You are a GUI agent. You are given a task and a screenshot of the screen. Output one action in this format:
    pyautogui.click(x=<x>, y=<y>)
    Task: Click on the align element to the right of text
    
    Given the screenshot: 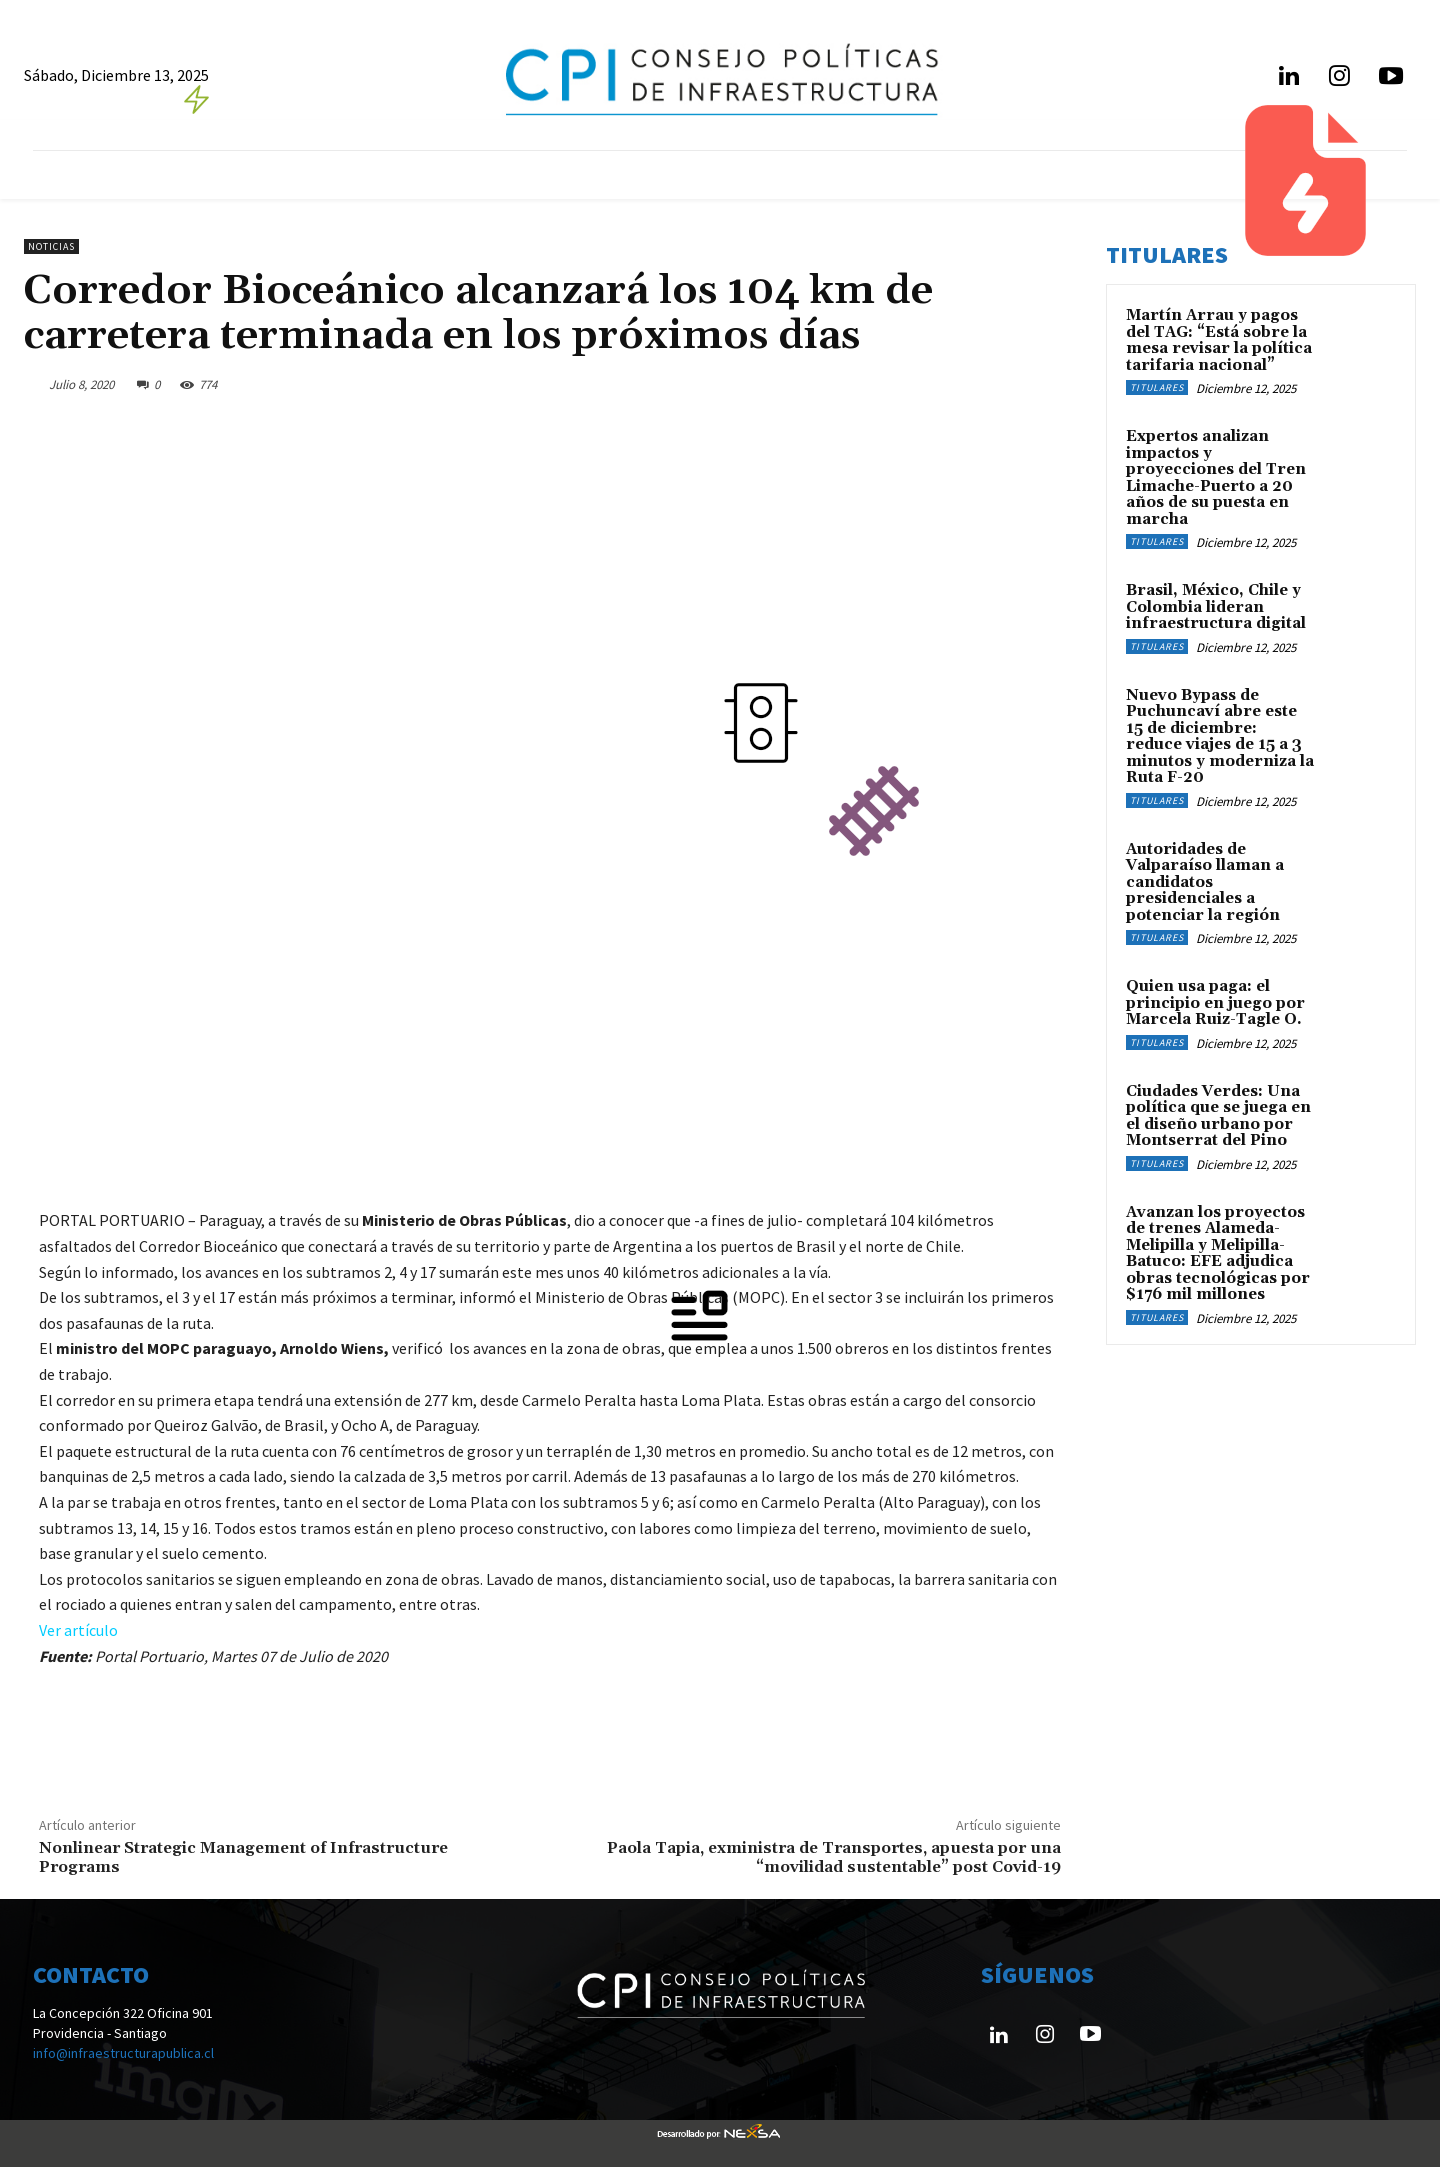 What is the action you would take?
    pyautogui.click(x=699, y=1315)
    